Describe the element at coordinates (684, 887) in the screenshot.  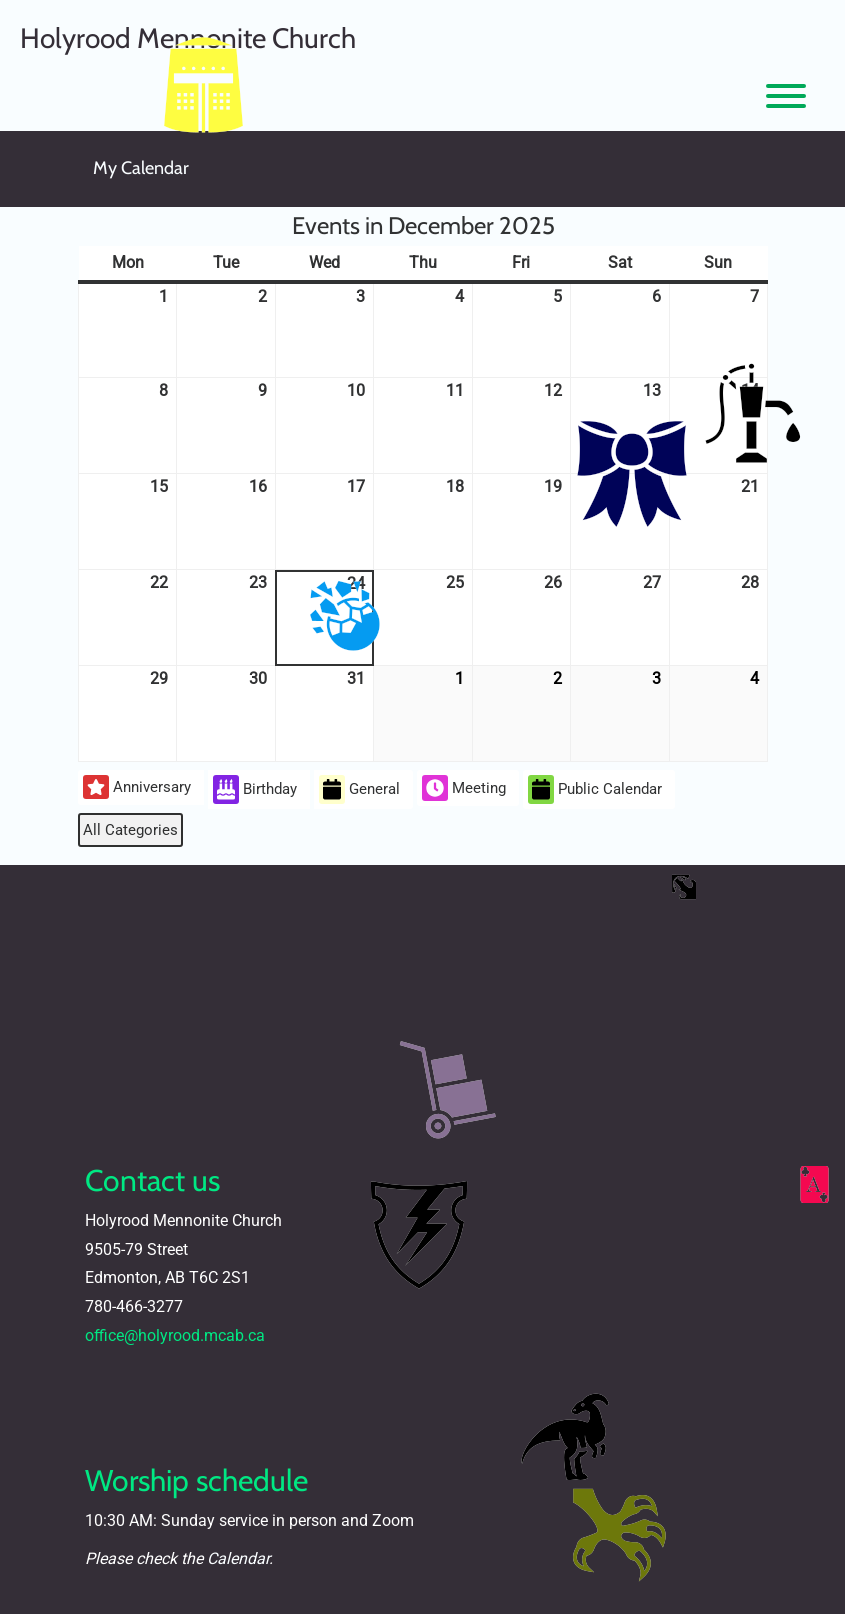
I see `activate fire breath ability` at that location.